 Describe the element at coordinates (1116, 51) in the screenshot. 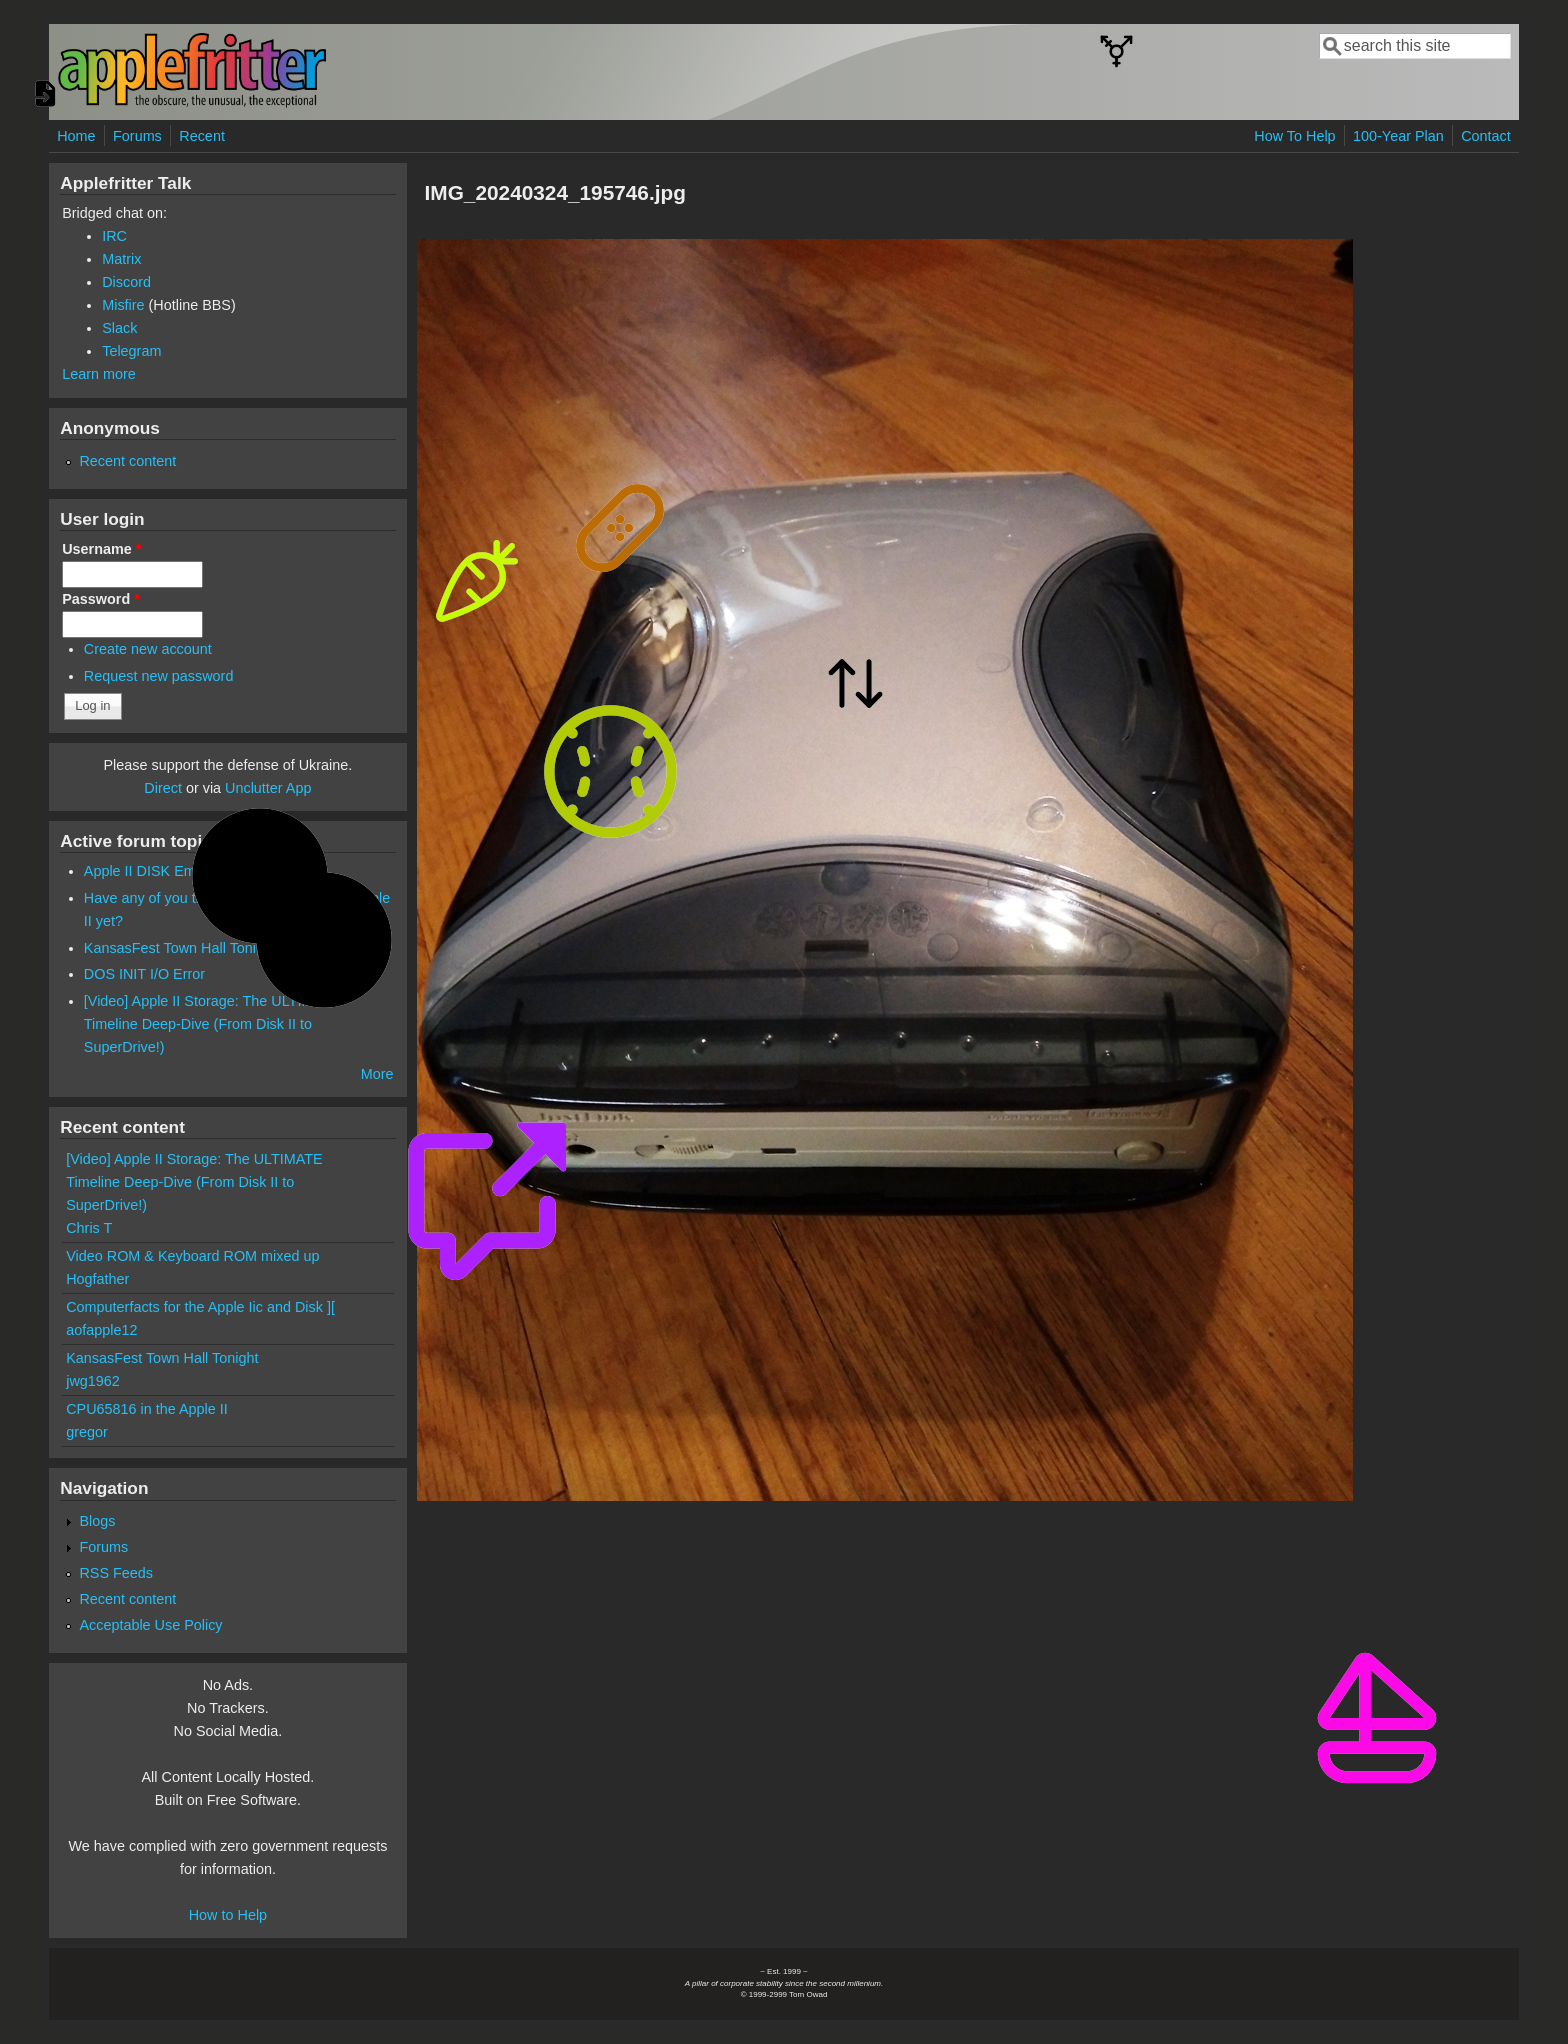

I see `indicates transgender identity option` at that location.